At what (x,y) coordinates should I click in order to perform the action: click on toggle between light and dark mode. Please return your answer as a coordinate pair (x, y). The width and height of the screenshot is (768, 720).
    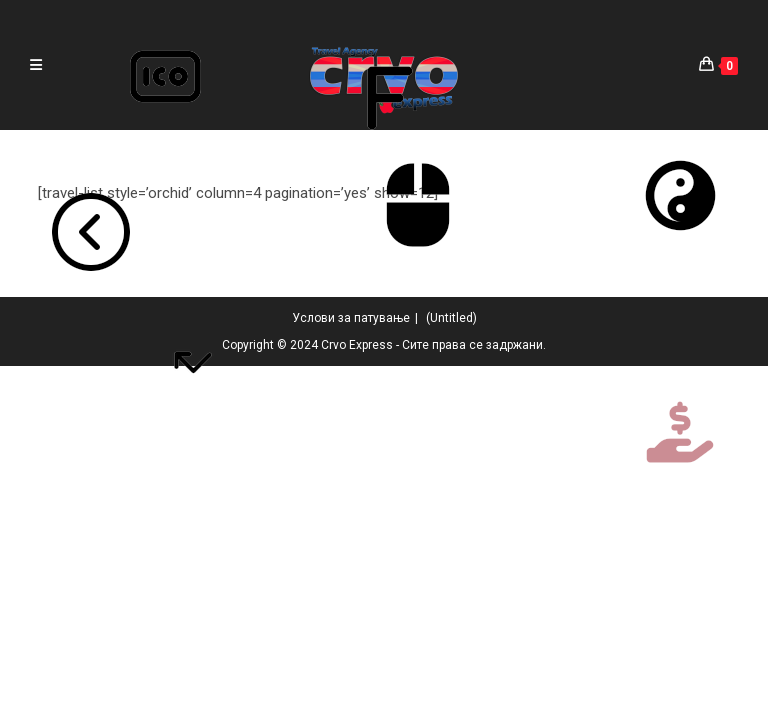
    Looking at the image, I should click on (680, 195).